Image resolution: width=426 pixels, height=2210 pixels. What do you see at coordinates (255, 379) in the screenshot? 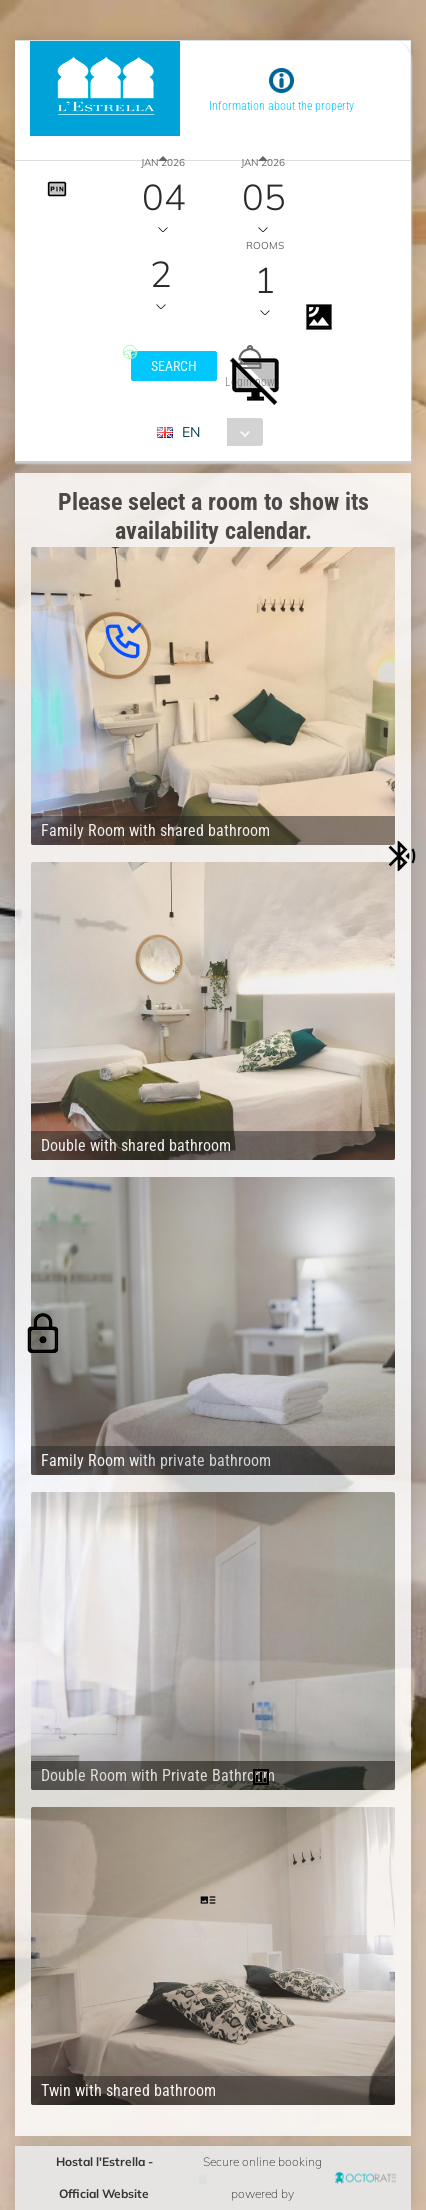
I see `desktop access is currently disabled` at bounding box center [255, 379].